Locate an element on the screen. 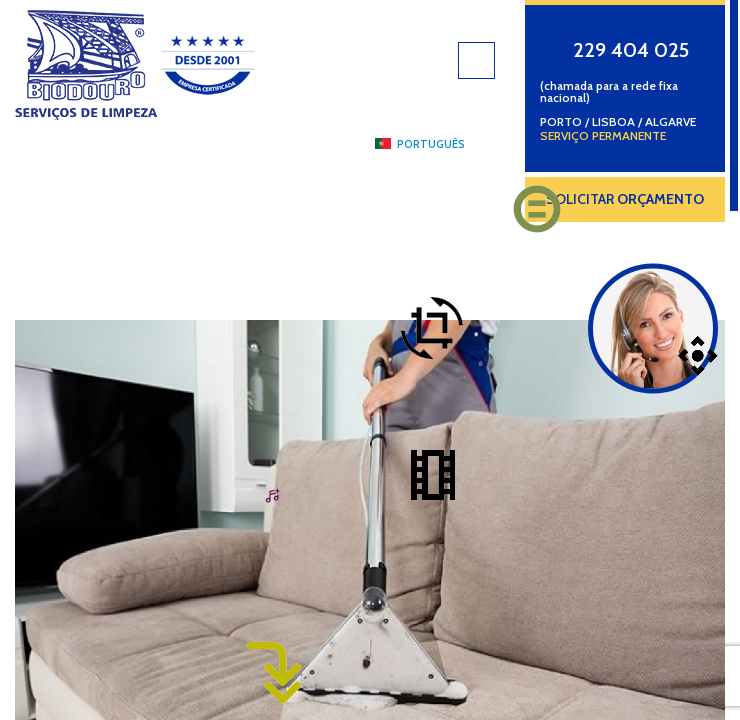  navigate to nested or sub-level content is located at coordinates (275, 674).